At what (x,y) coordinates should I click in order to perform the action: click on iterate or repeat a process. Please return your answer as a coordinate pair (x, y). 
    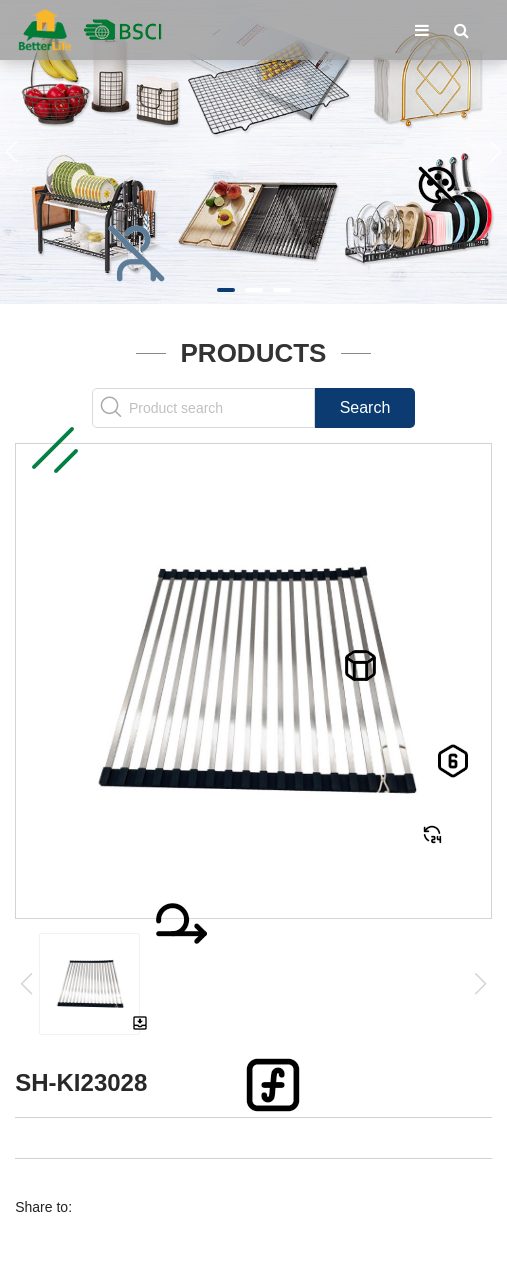
    Looking at the image, I should click on (181, 923).